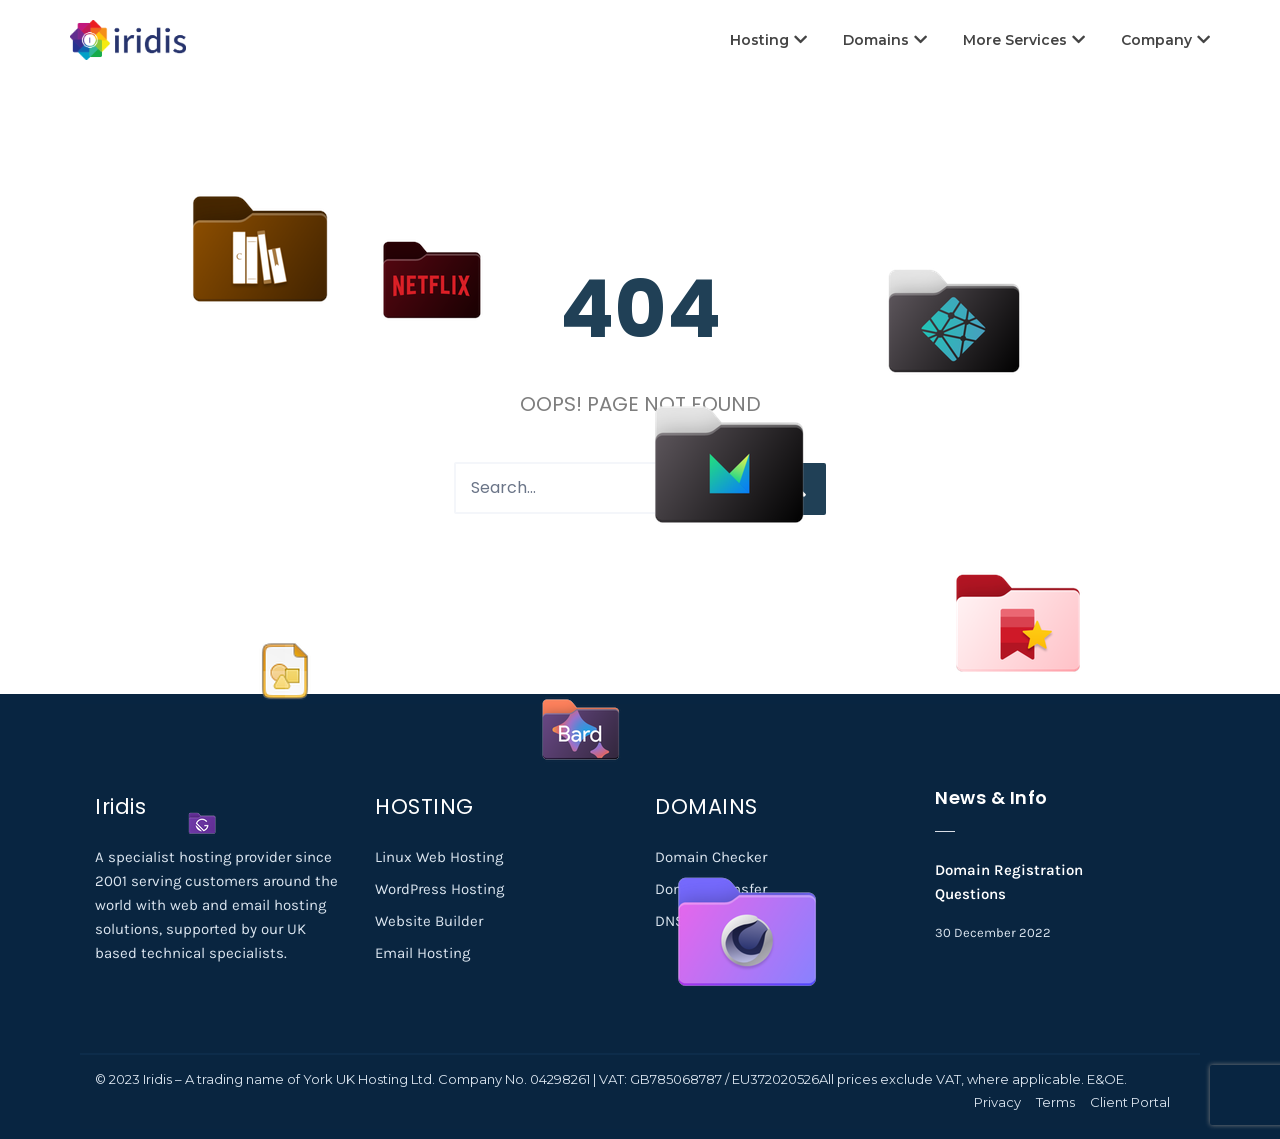 This screenshot has height=1139, width=1280. I want to click on folder containing Netlify project files, so click(953, 324).